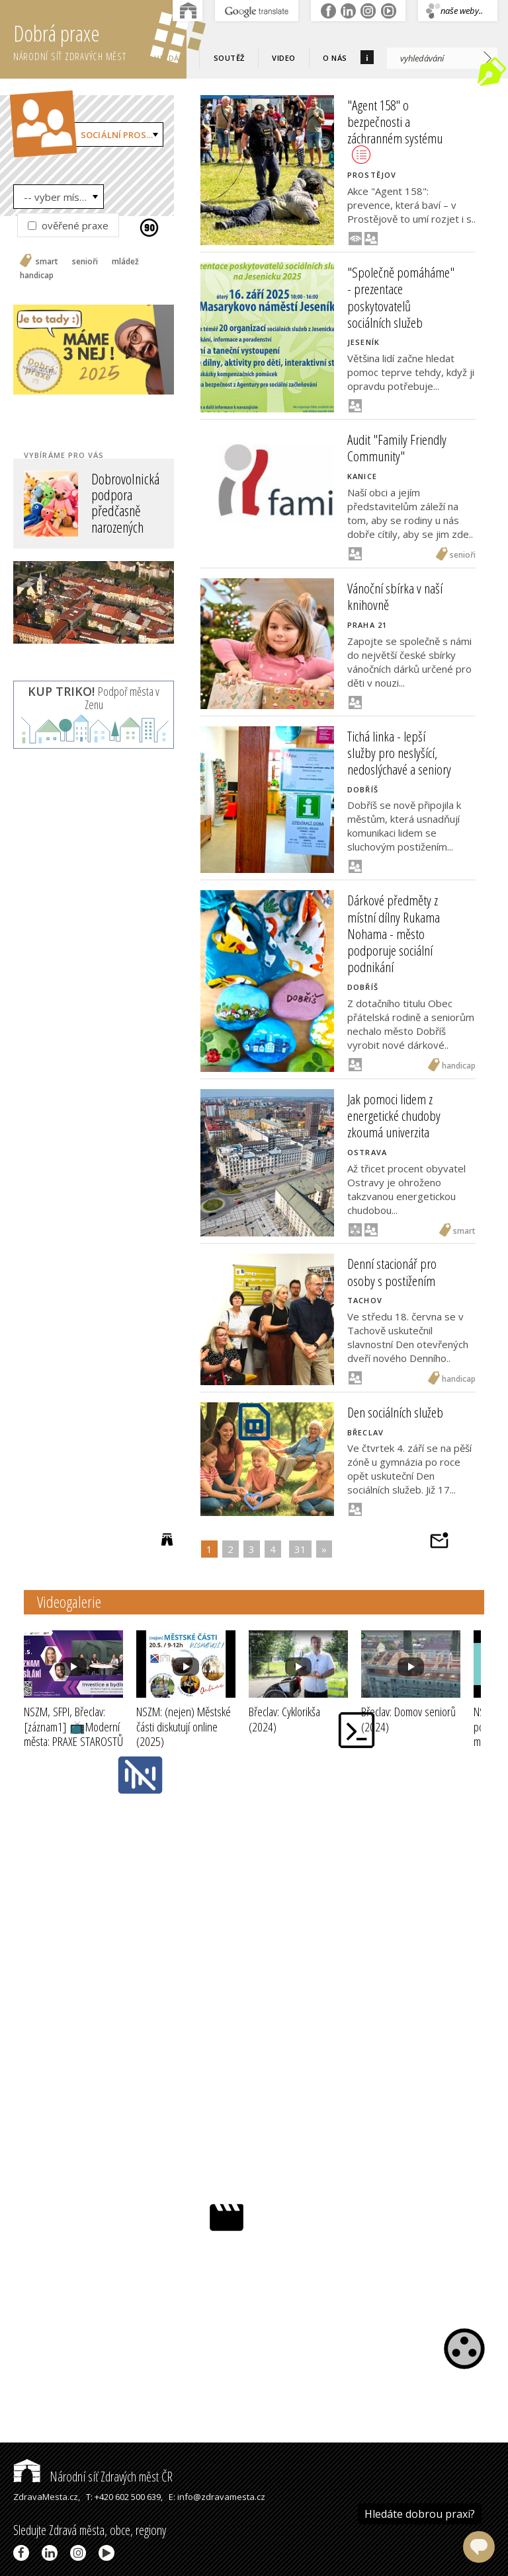 The image size is (508, 2576). What do you see at coordinates (464, 2349) in the screenshot?
I see `view team or group workspace` at bounding box center [464, 2349].